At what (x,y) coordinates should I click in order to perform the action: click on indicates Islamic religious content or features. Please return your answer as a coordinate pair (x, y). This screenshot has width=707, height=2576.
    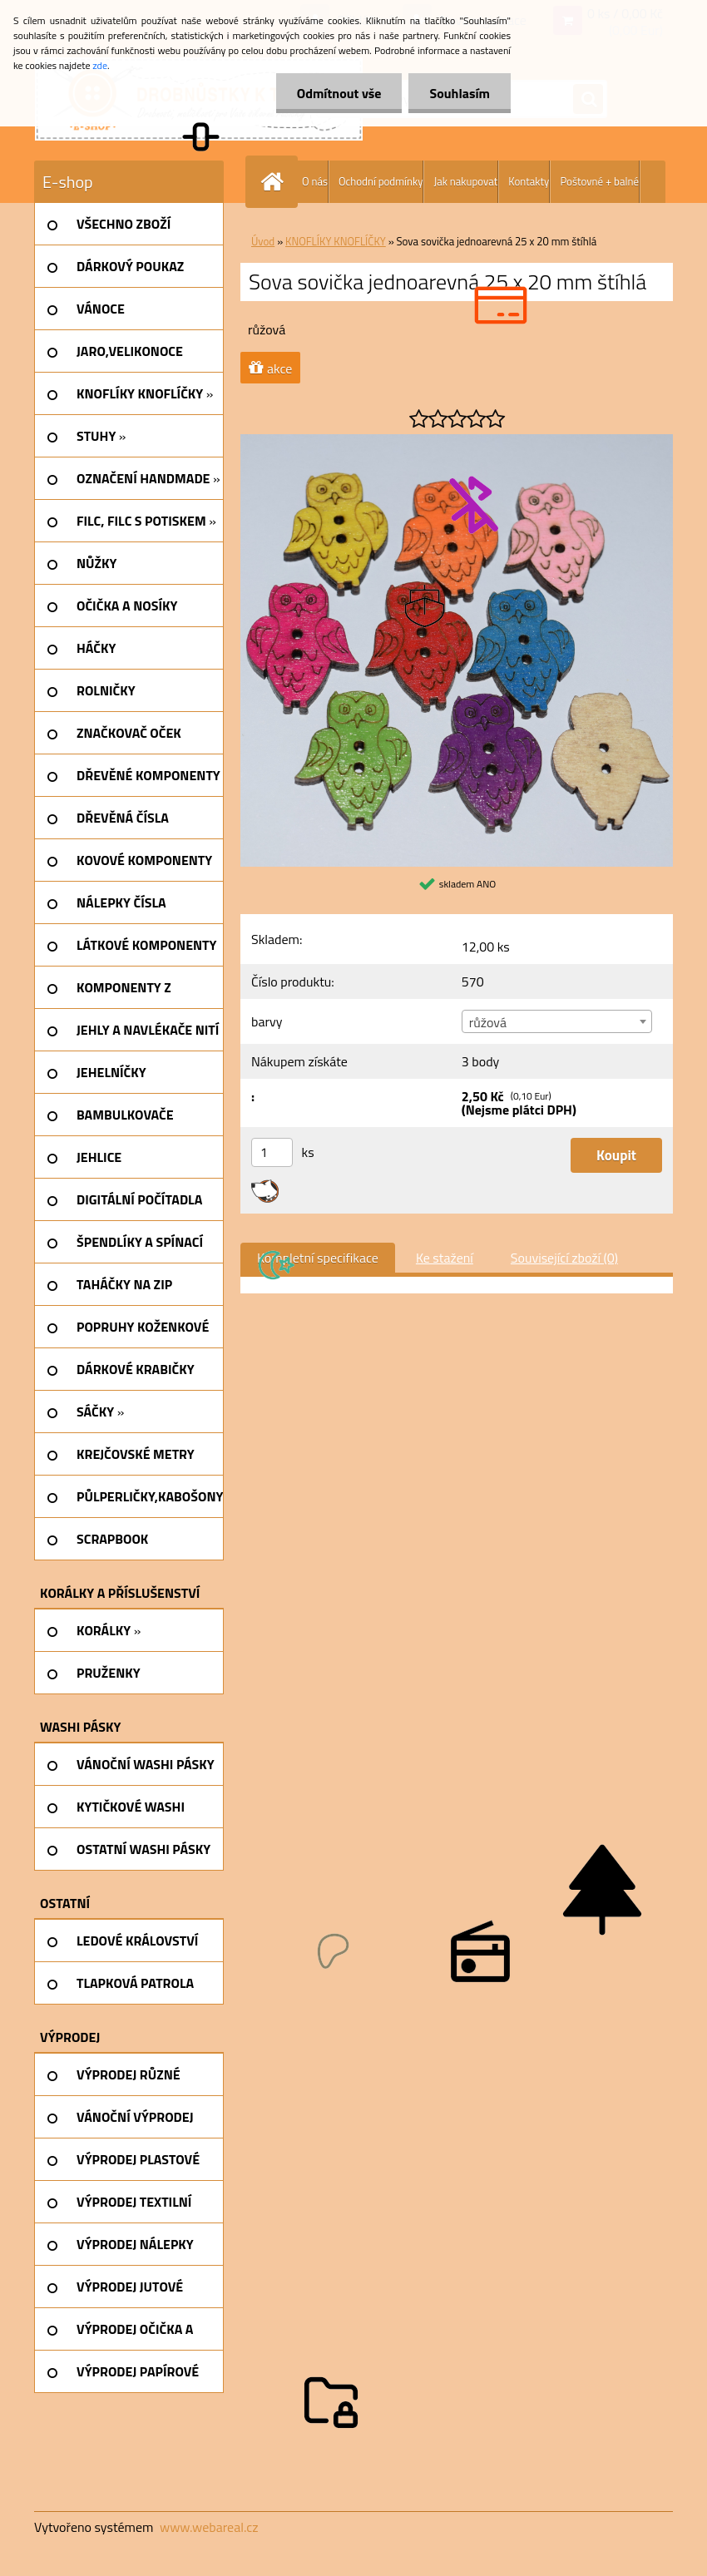
    Looking at the image, I should click on (275, 1265).